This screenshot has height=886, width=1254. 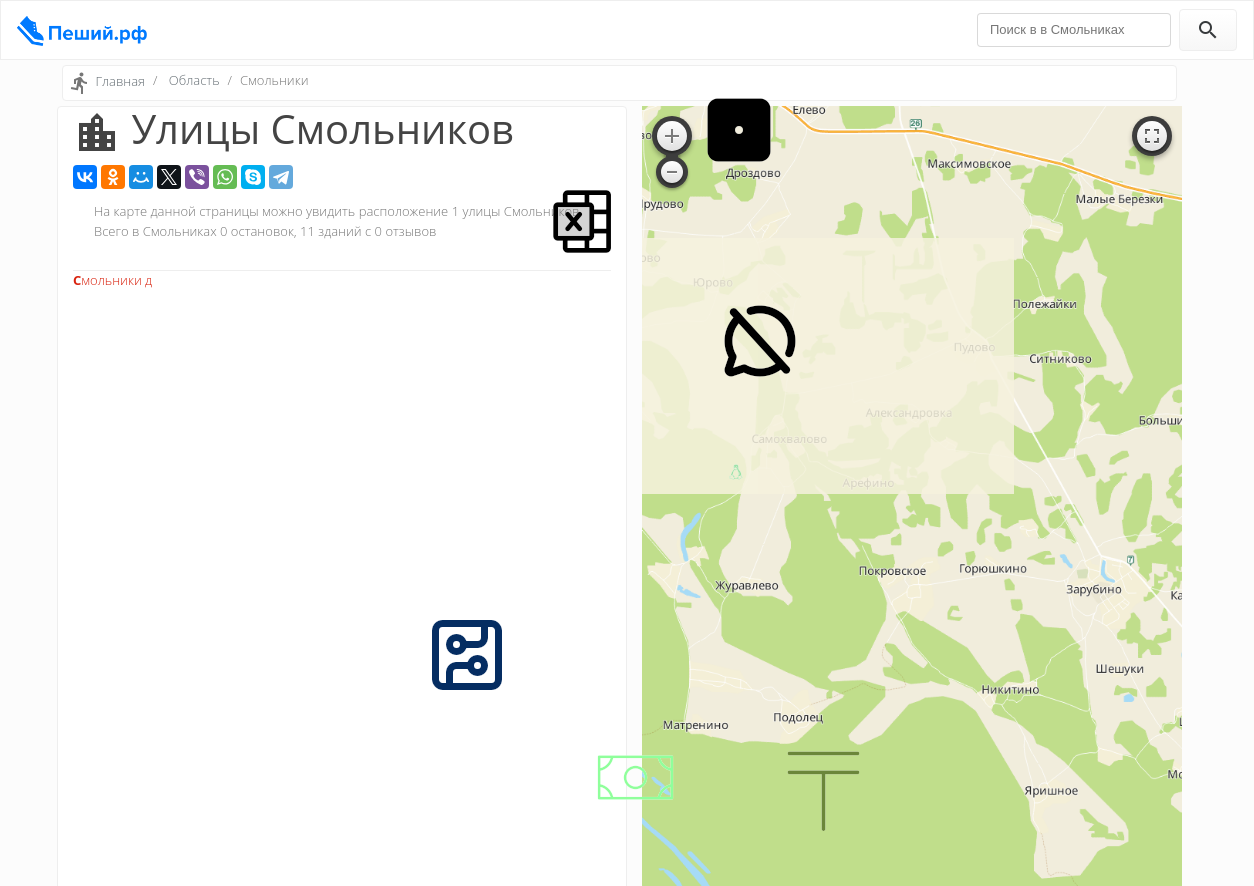 What do you see at coordinates (635, 777) in the screenshot?
I see `view your balance or funds` at bounding box center [635, 777].